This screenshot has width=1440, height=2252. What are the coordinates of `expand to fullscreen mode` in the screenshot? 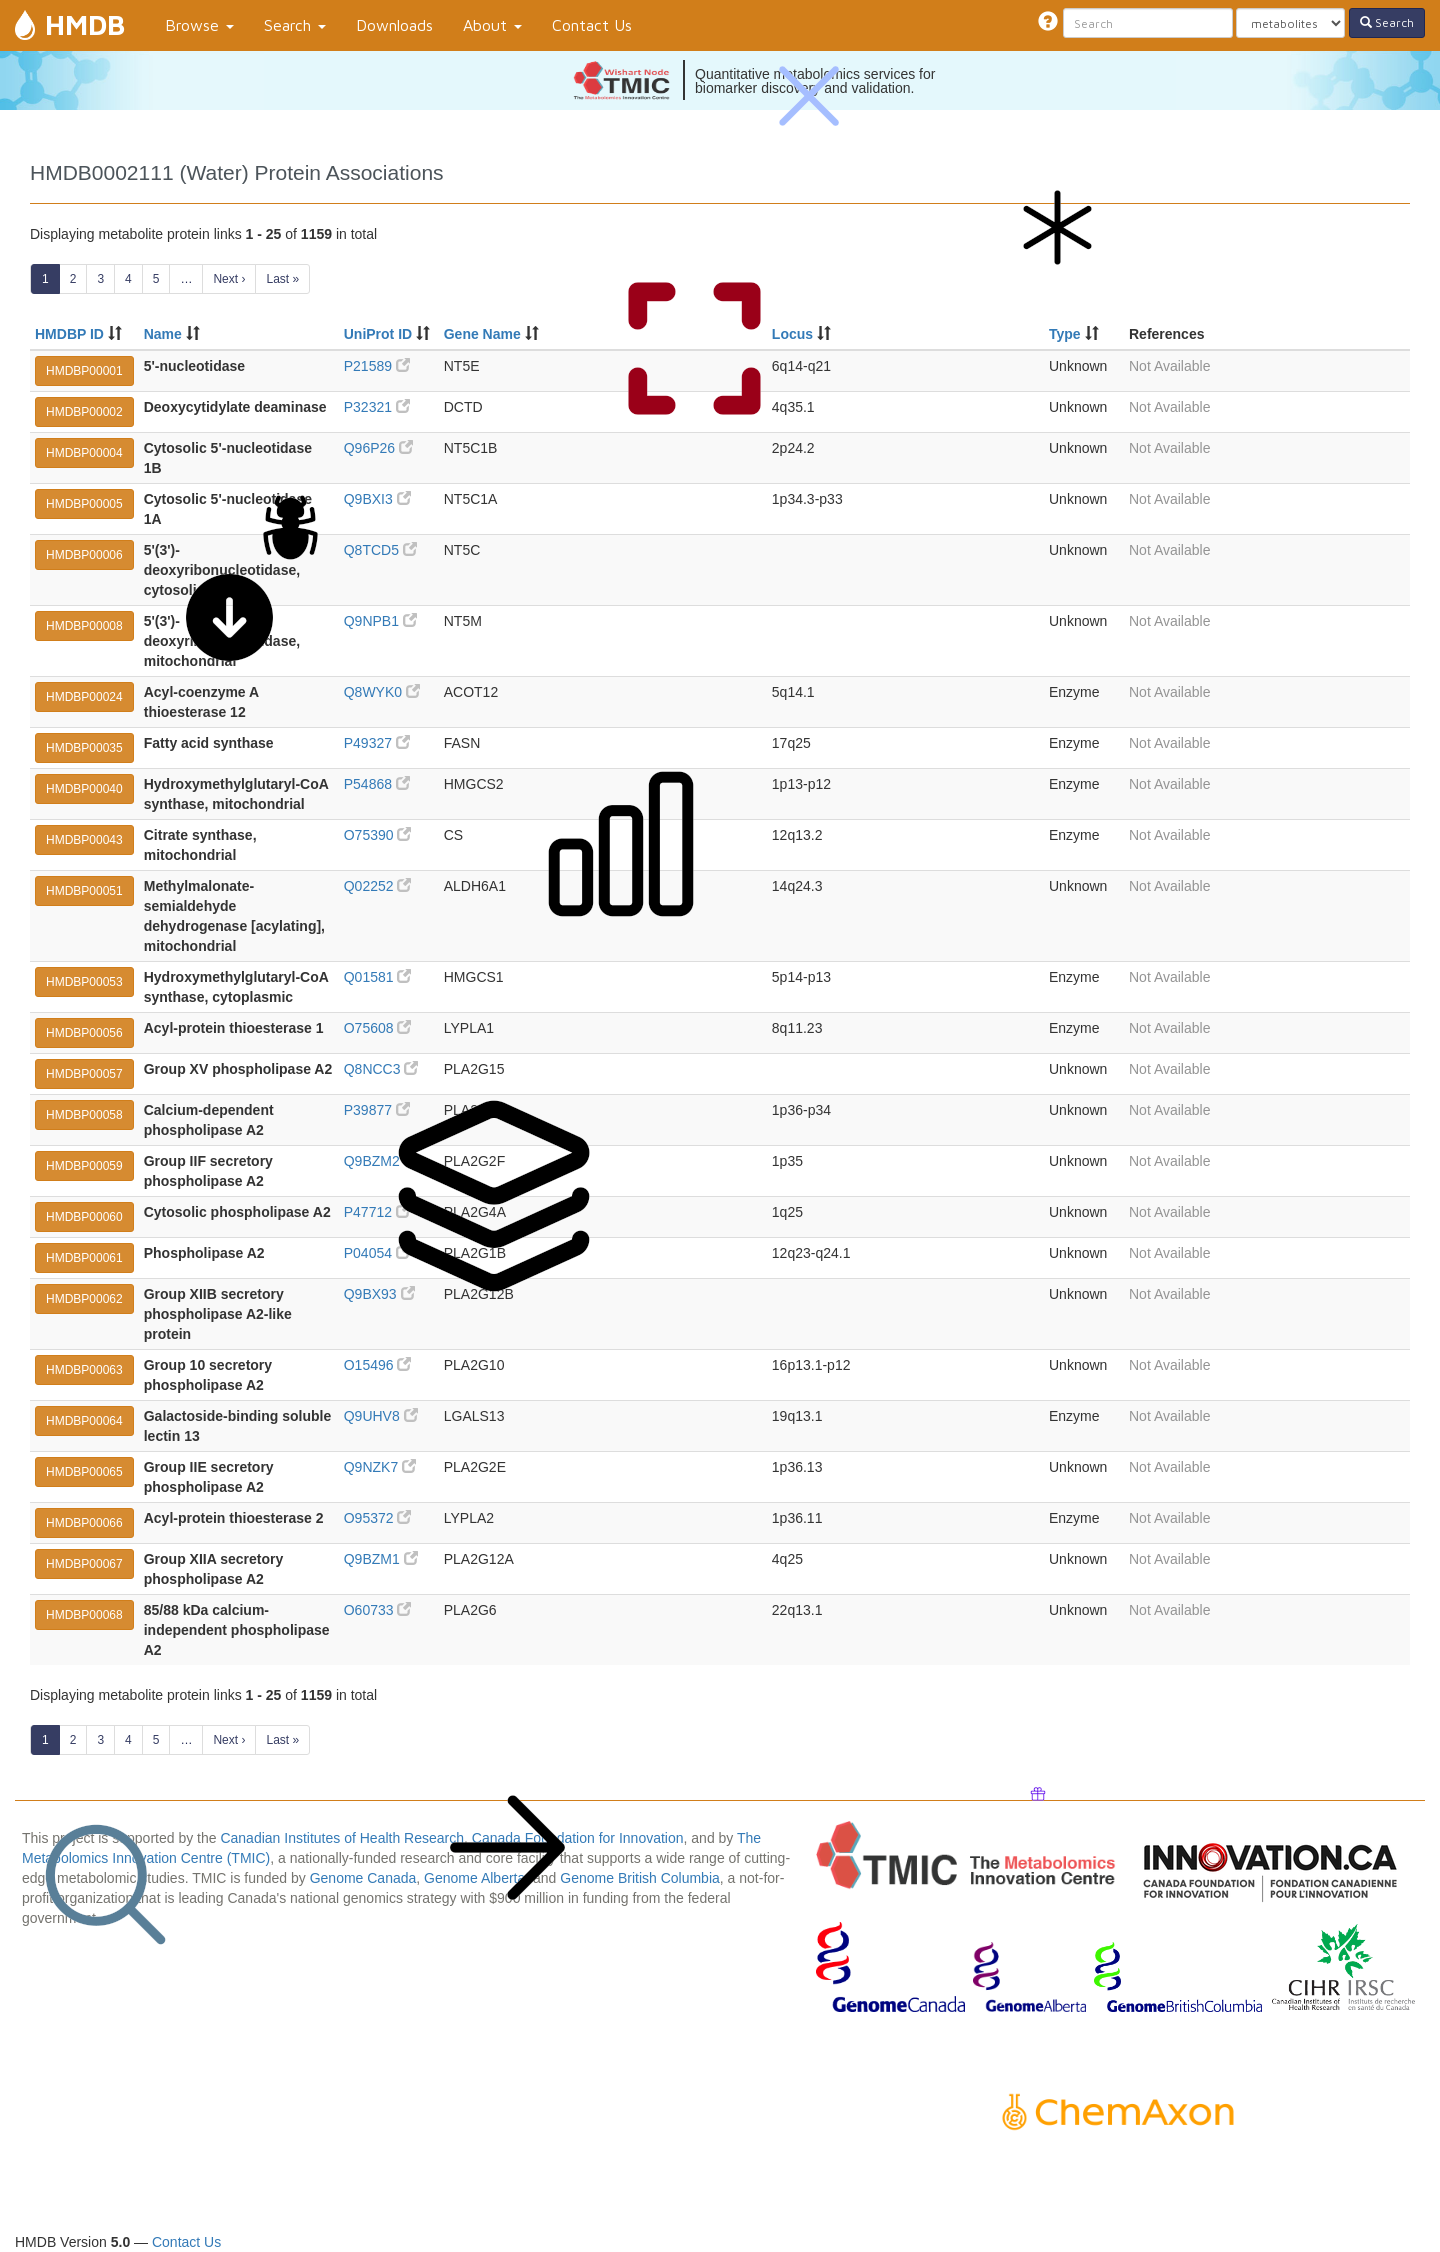 It's located at (694, 348).